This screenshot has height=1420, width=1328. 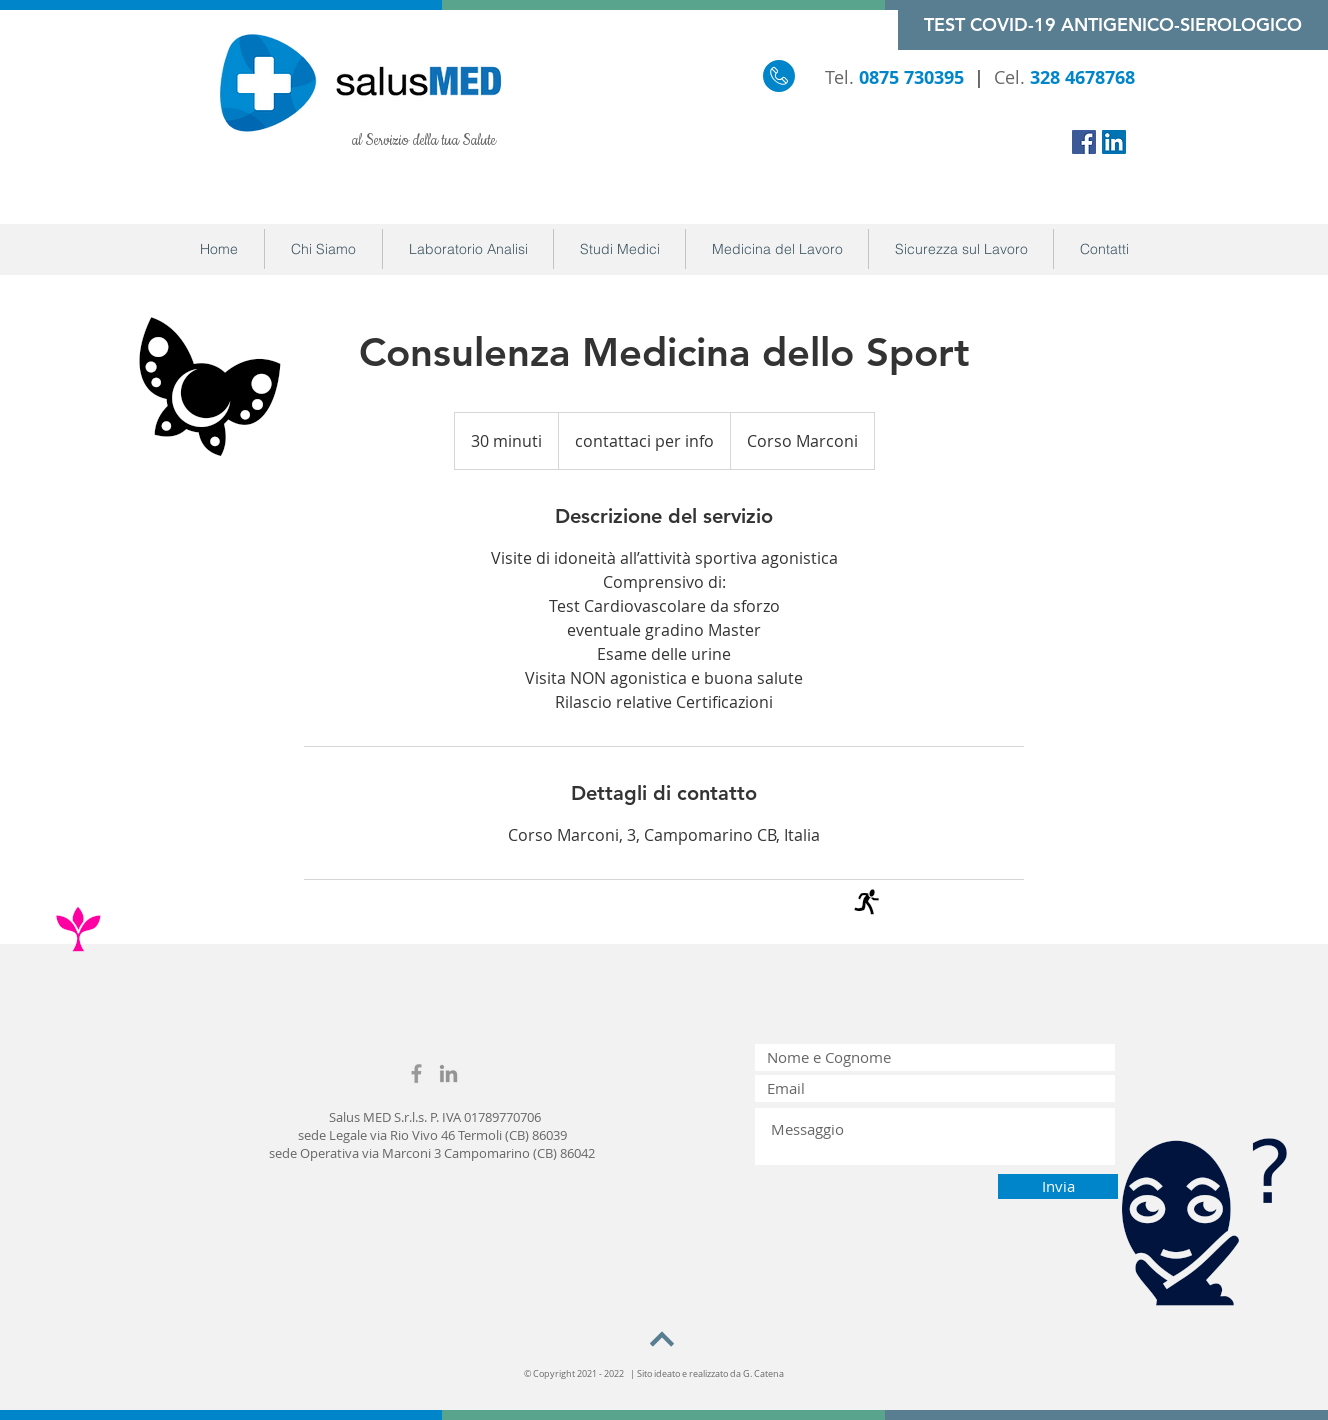 What do you see at coordinates (78, 929) in the screenshot?
I see `indicates new growth or beginner status` at bounding box center [78, 929].